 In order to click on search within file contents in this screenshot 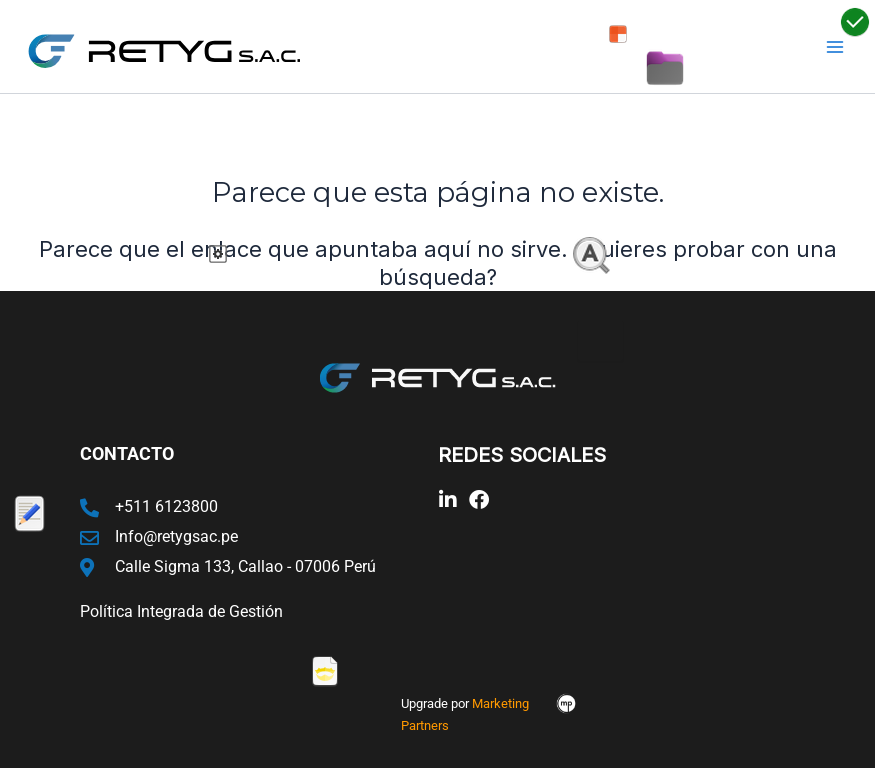, I will do `click(591, 255)`.